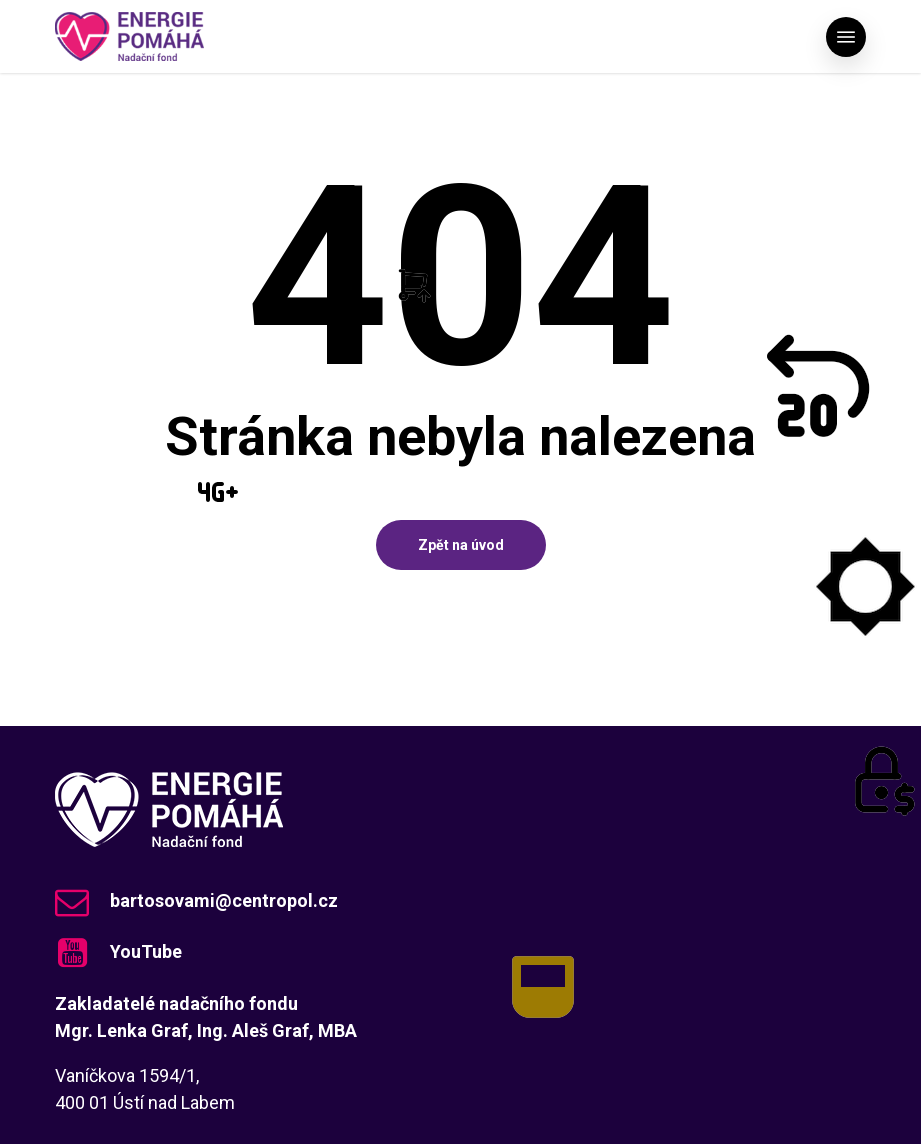  Describe the element at coordinates (543, 987) in the screenshot. I see `access bar or drinks menu` at that location.